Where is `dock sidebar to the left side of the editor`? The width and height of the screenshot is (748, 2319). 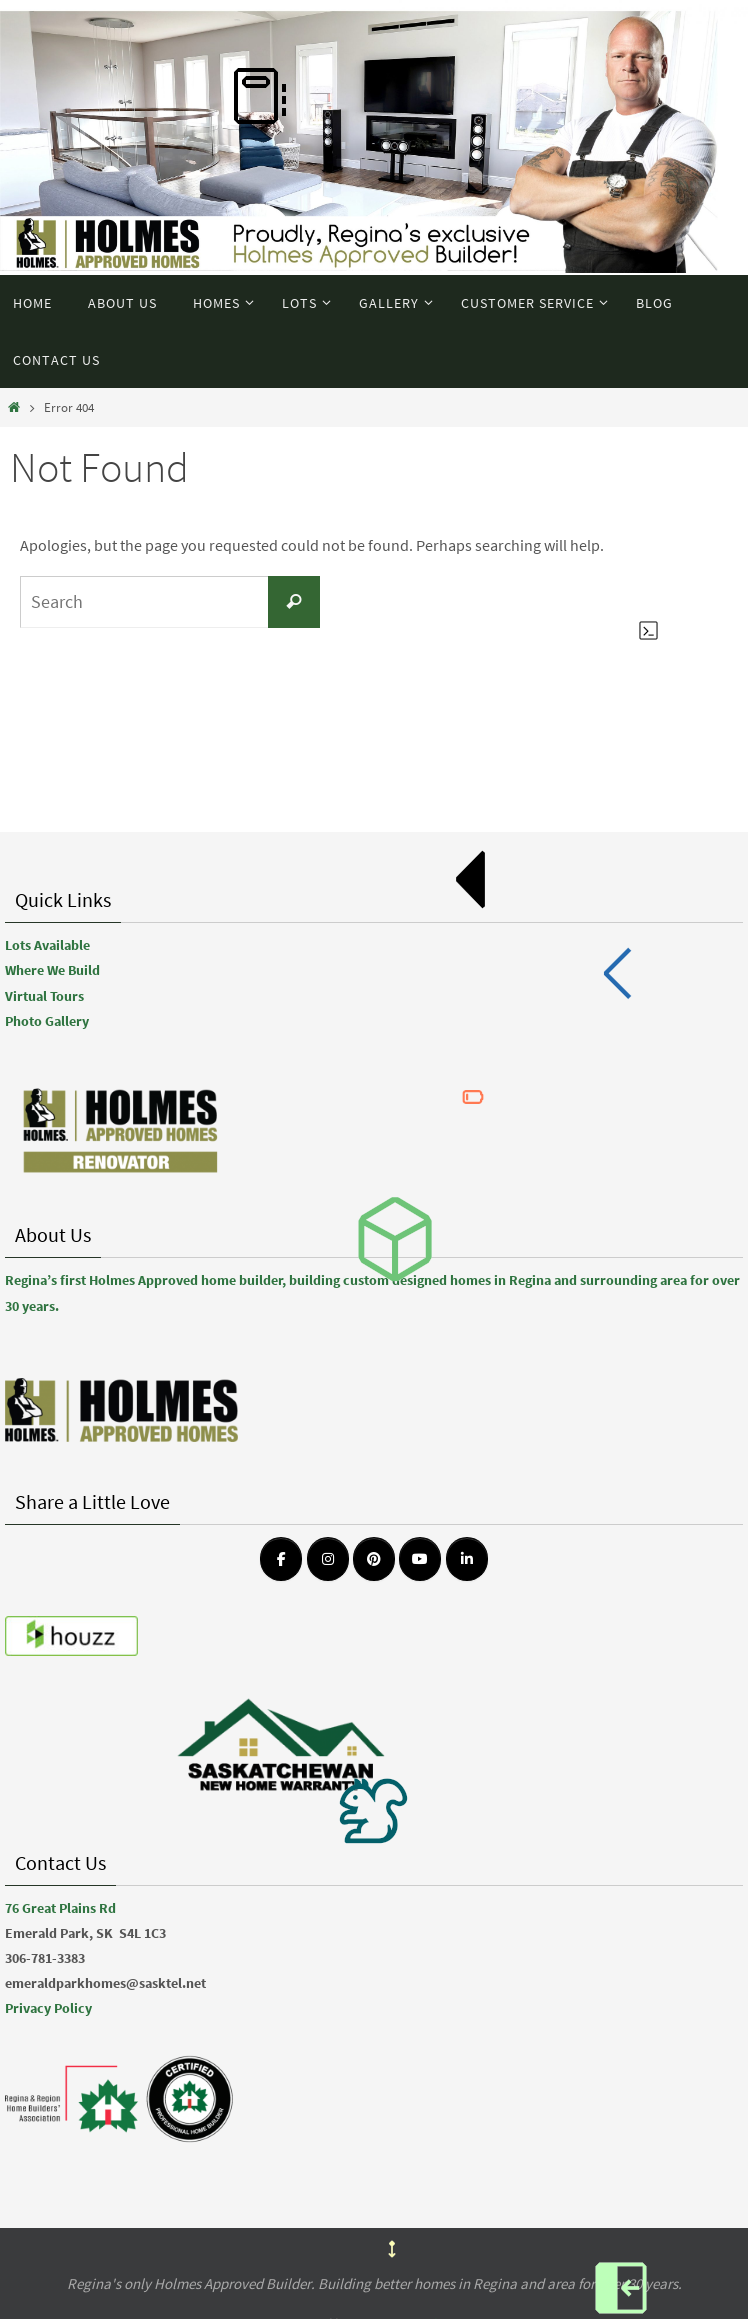 dock sidebar to the left side of the editor is located at coordinates (621, 2288).